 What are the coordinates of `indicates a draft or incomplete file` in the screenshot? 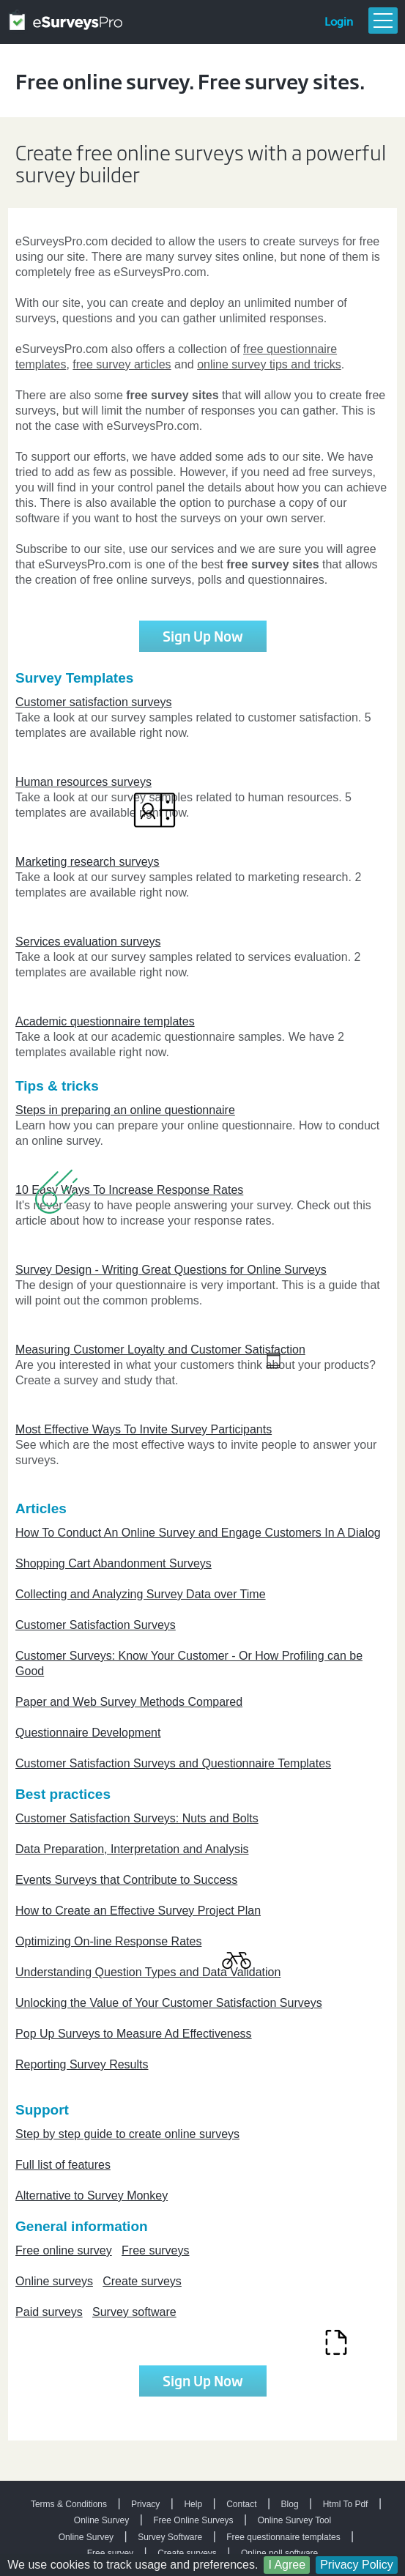 It's located at (336, 2342).